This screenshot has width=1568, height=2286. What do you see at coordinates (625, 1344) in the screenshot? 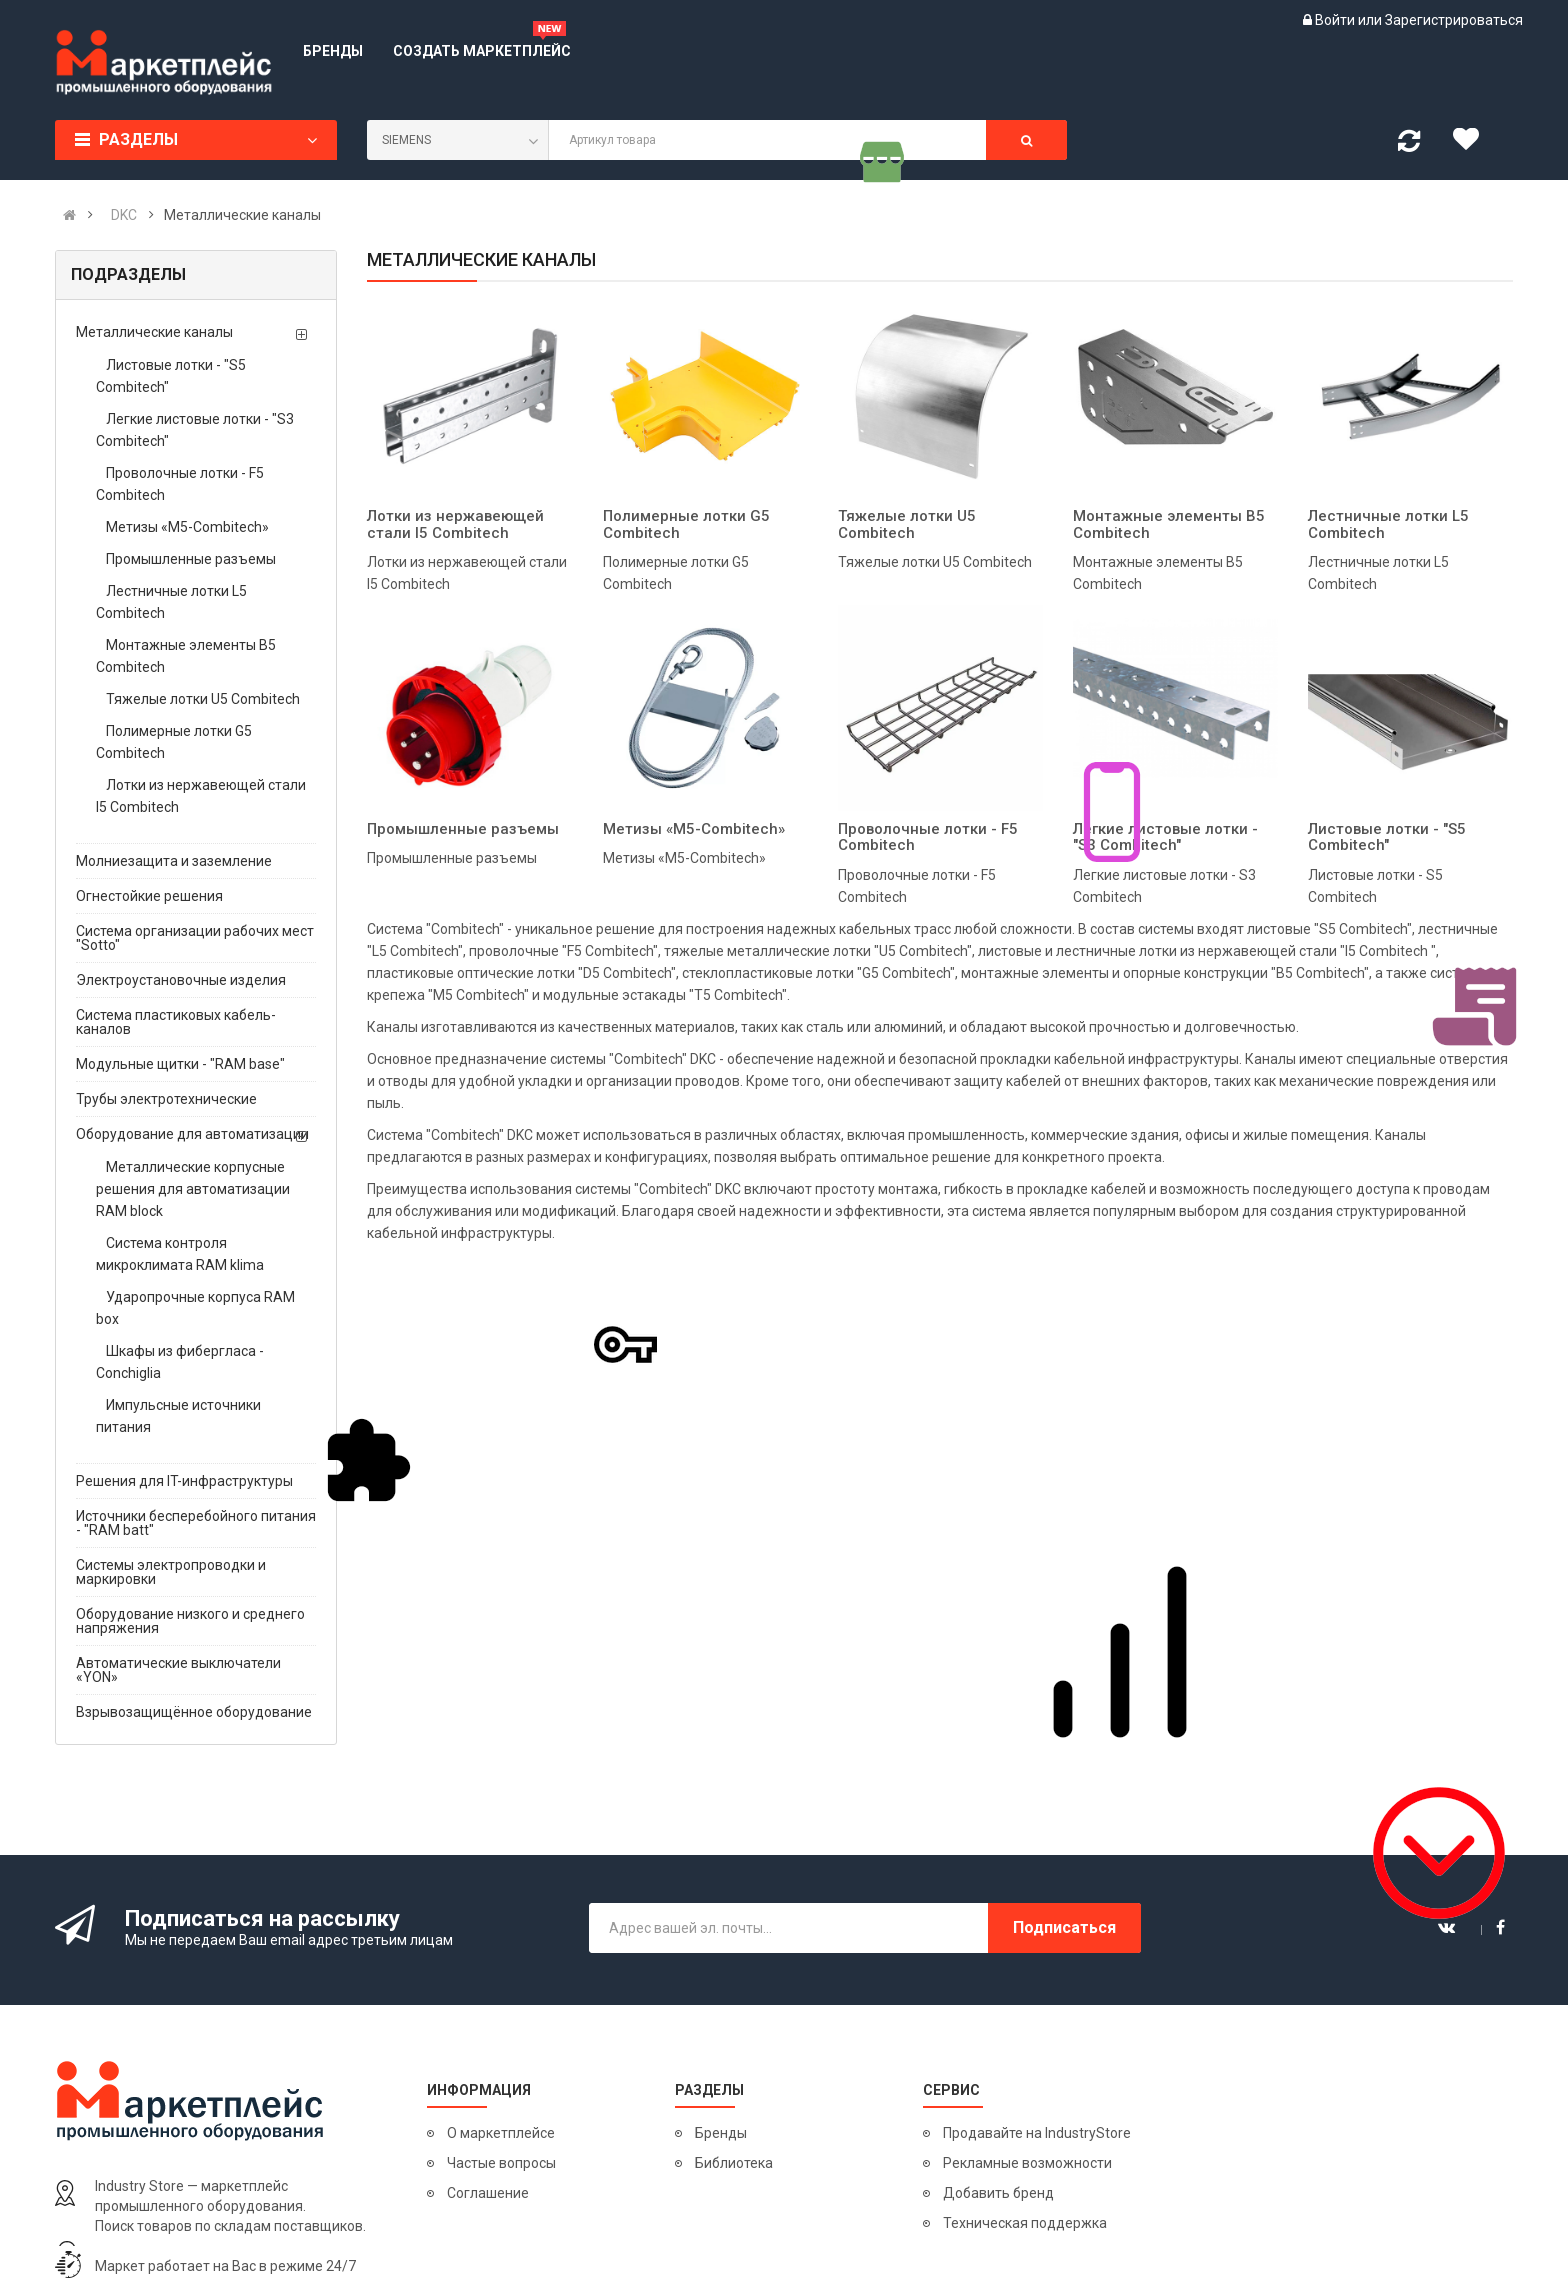
I see `access vpn or secure connection settings` at bounding box center [625, 1344].